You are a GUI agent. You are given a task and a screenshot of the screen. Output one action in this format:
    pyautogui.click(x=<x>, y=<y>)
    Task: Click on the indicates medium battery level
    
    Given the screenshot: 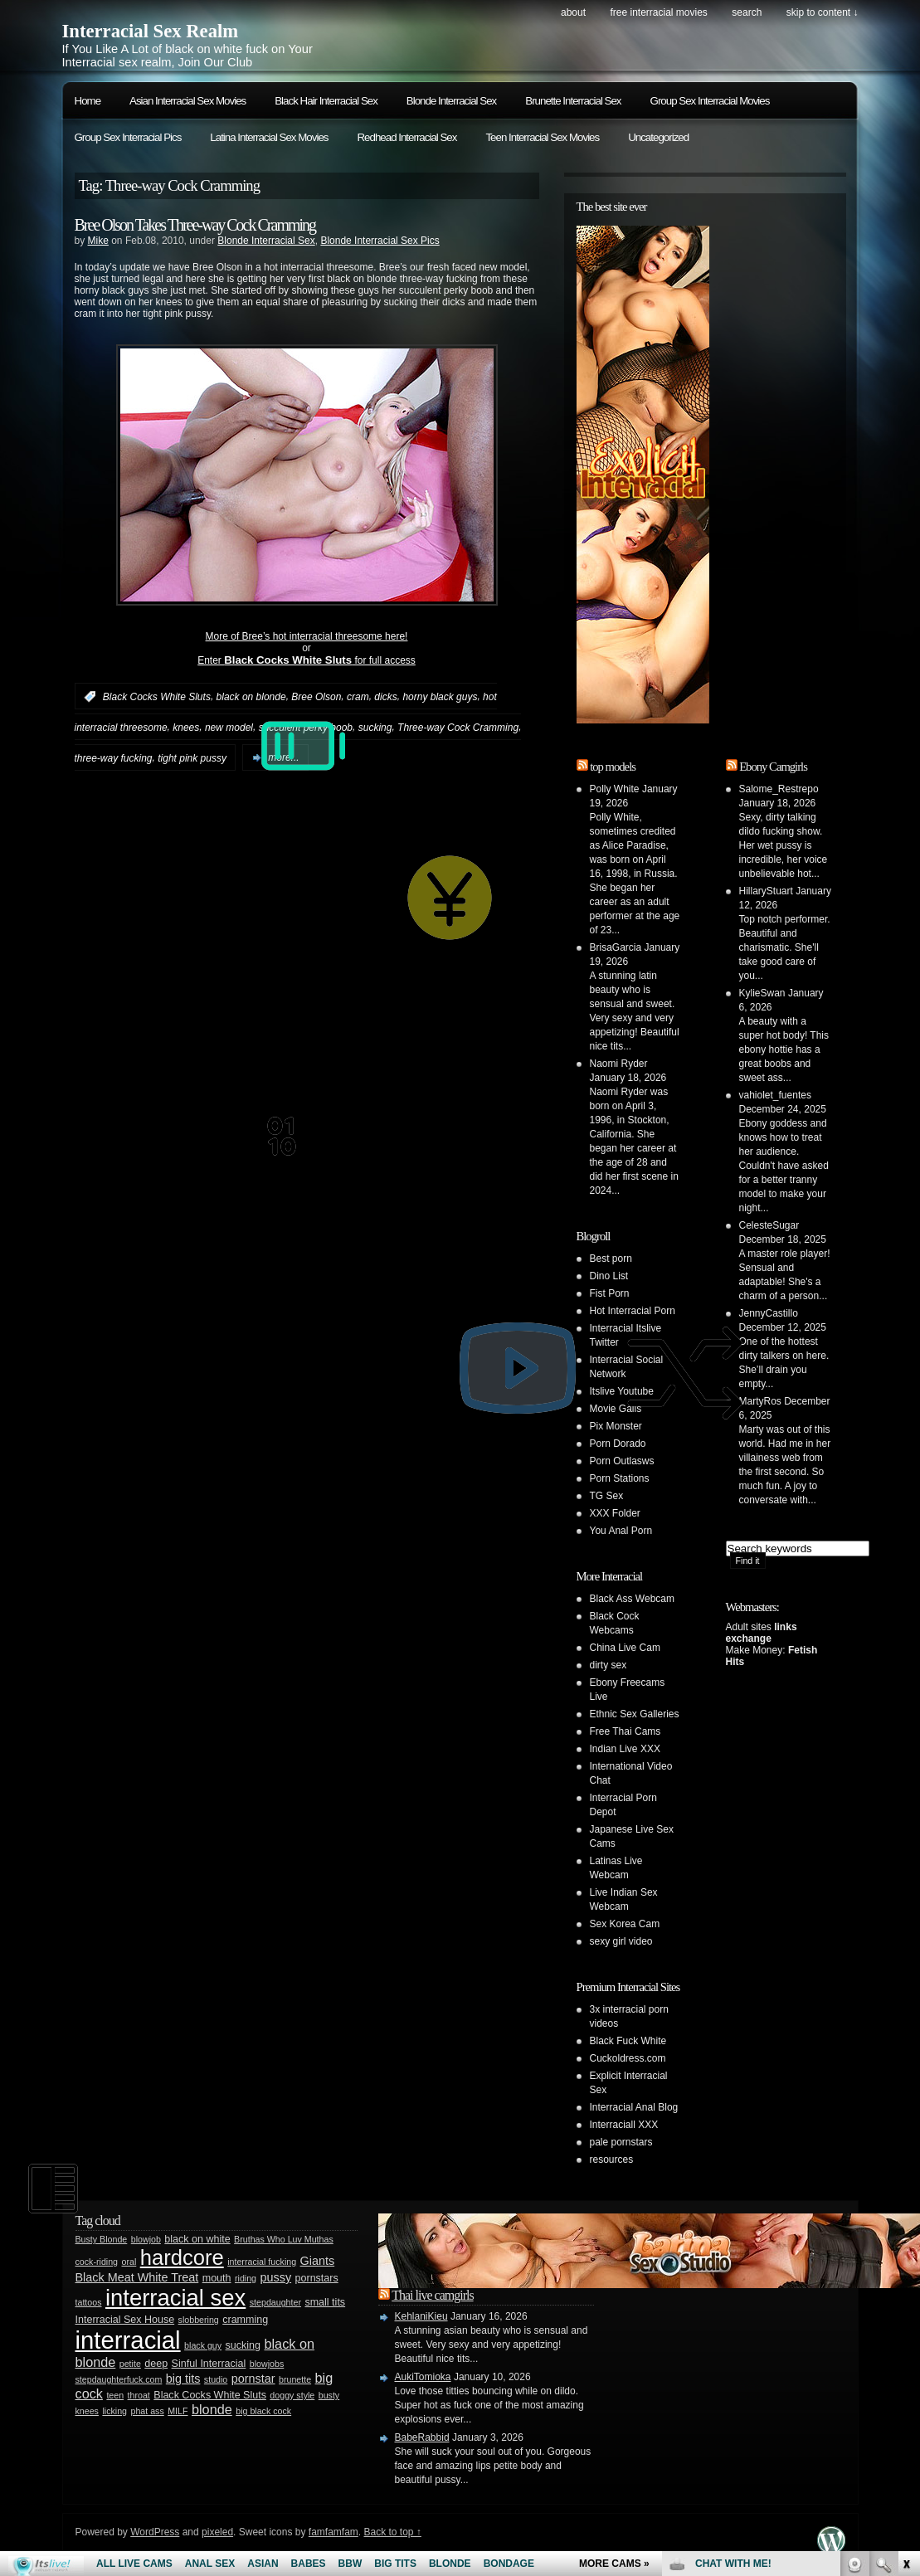 What is the action you would take?
    pyautogui.click(x=302, y=746)
    